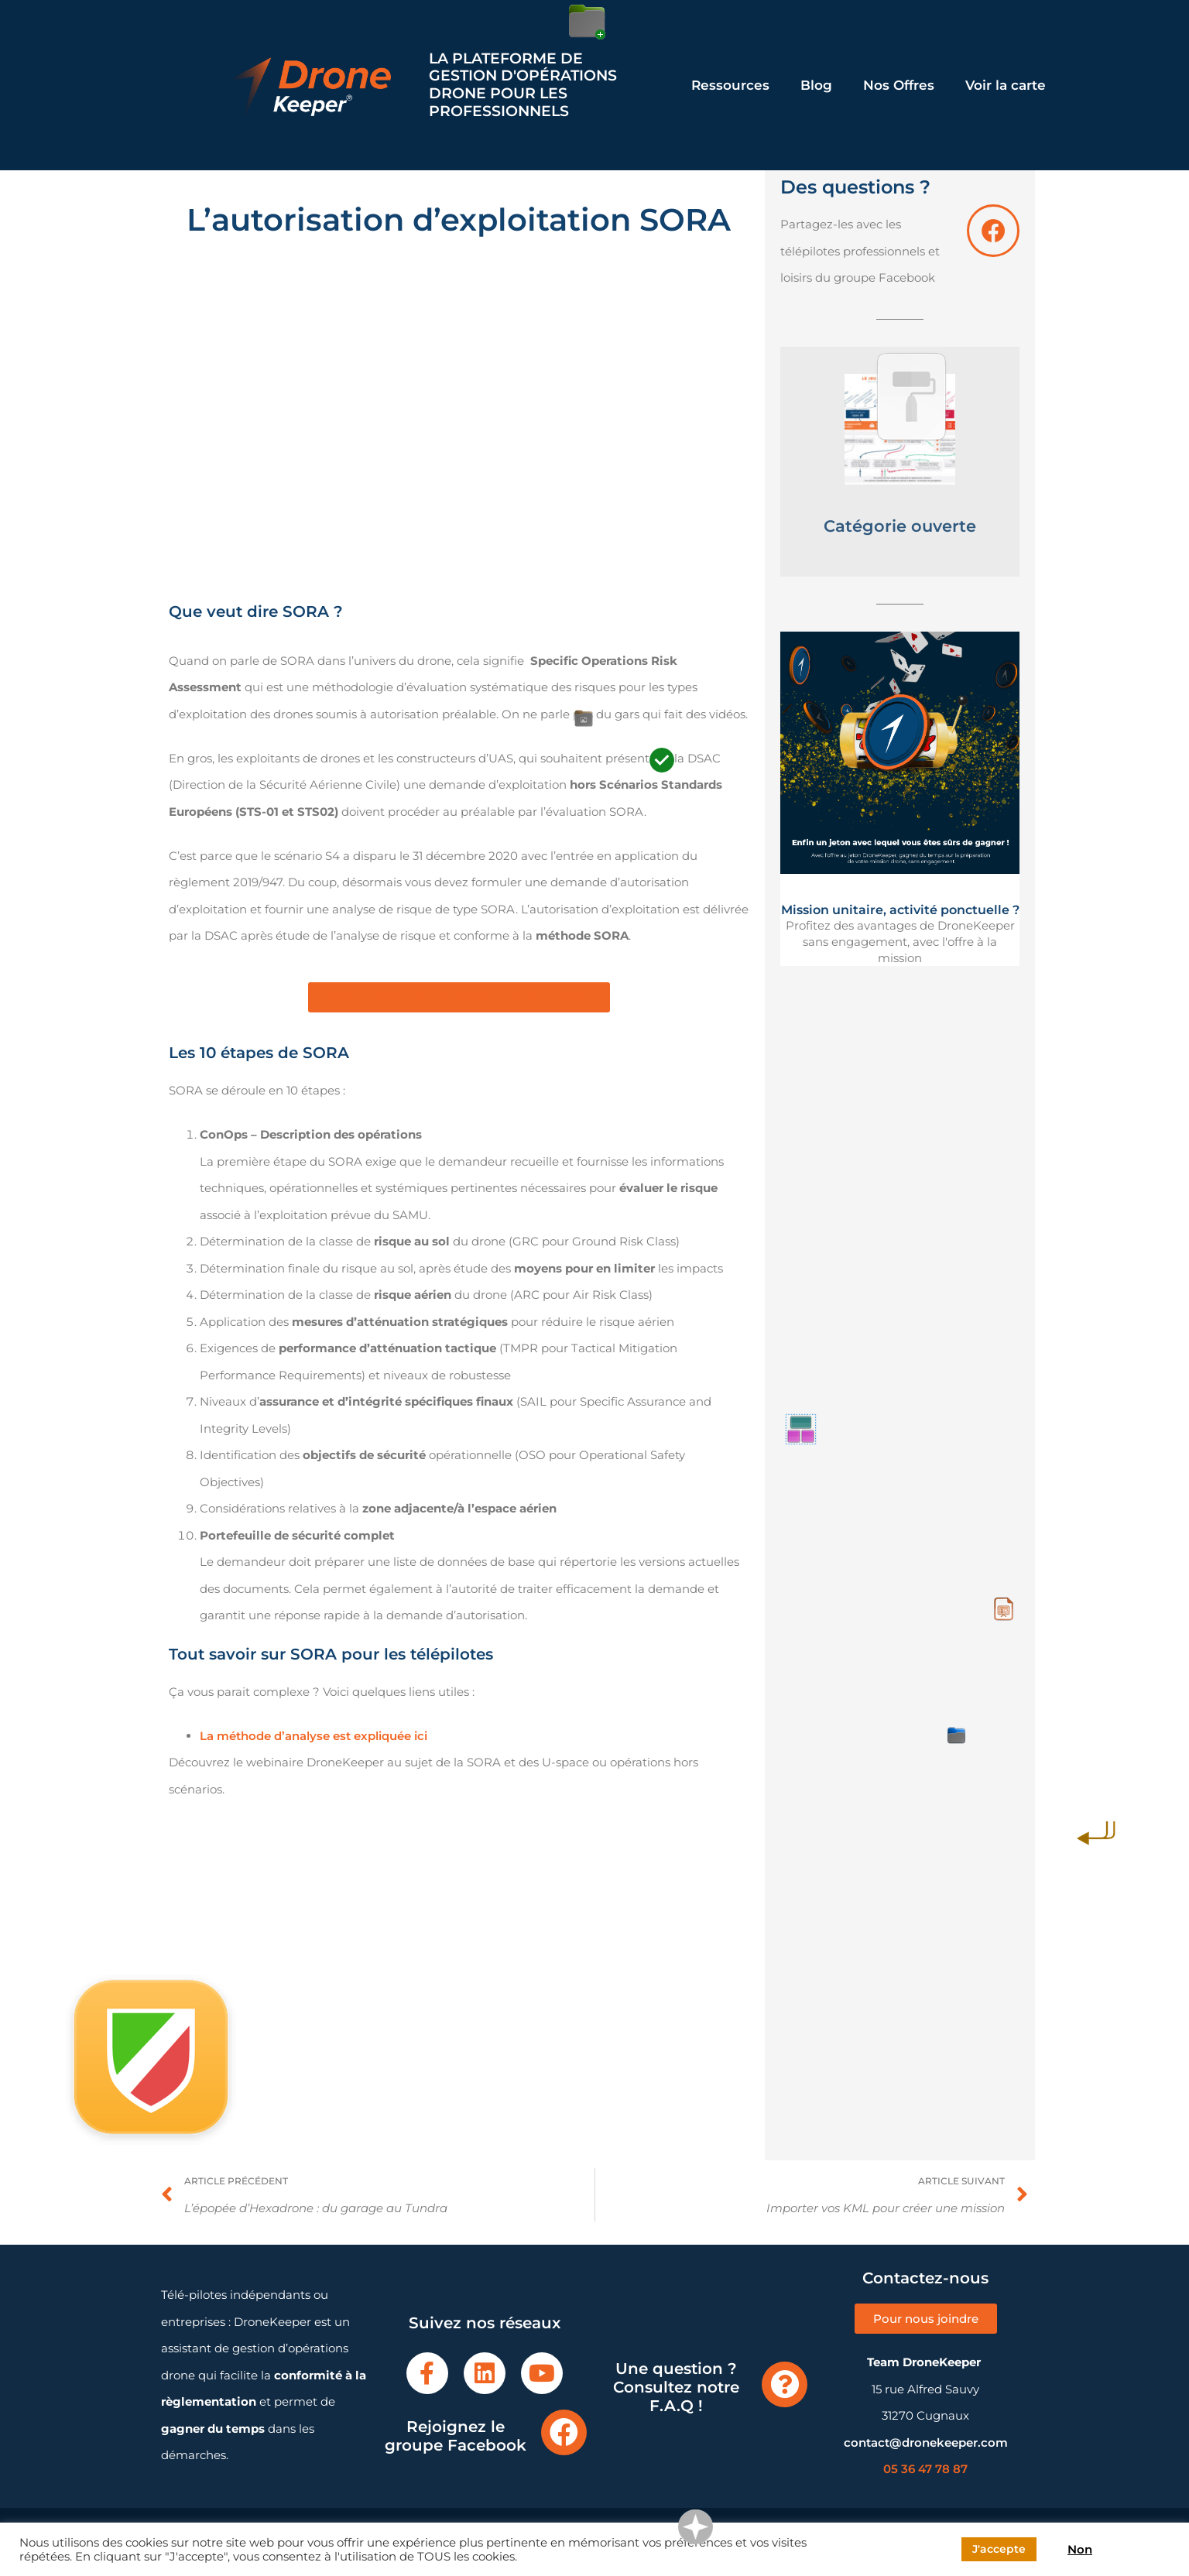  What do you see at coordinates (695, 2526) in the screenshot?
I see `remove trust from a bluetooth device` at bounding box center [695, 2526].